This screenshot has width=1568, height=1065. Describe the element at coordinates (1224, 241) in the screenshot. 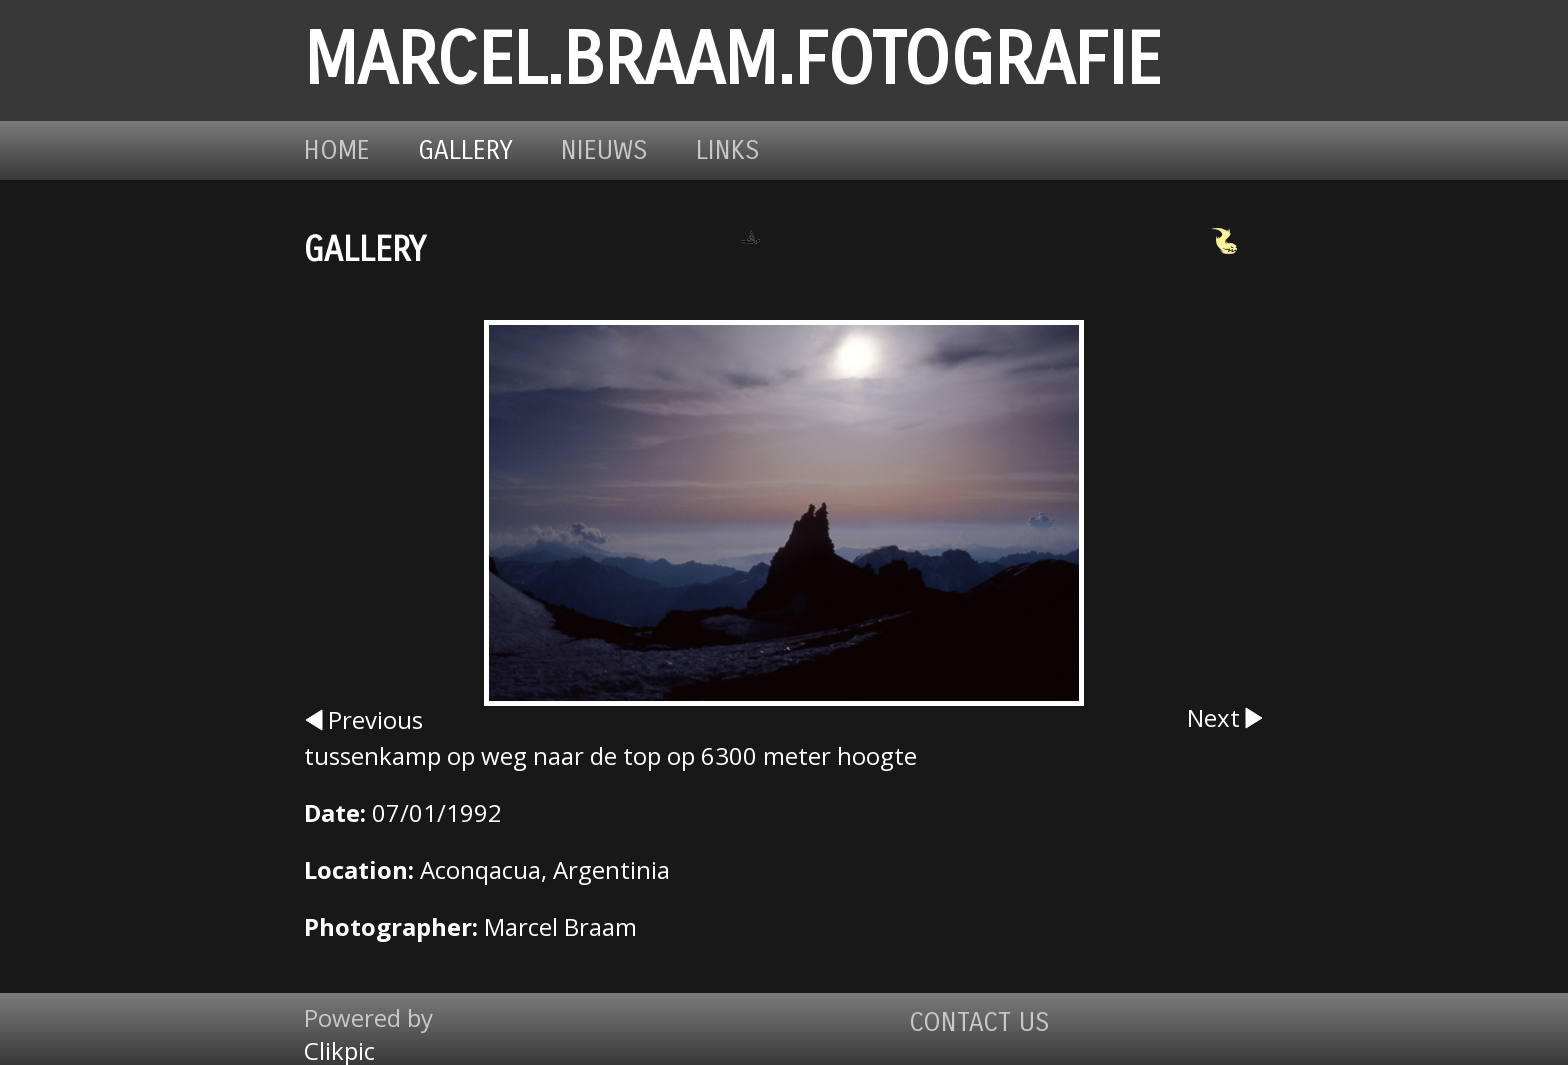

I see `friendly fire or team damage indicator` at that location.